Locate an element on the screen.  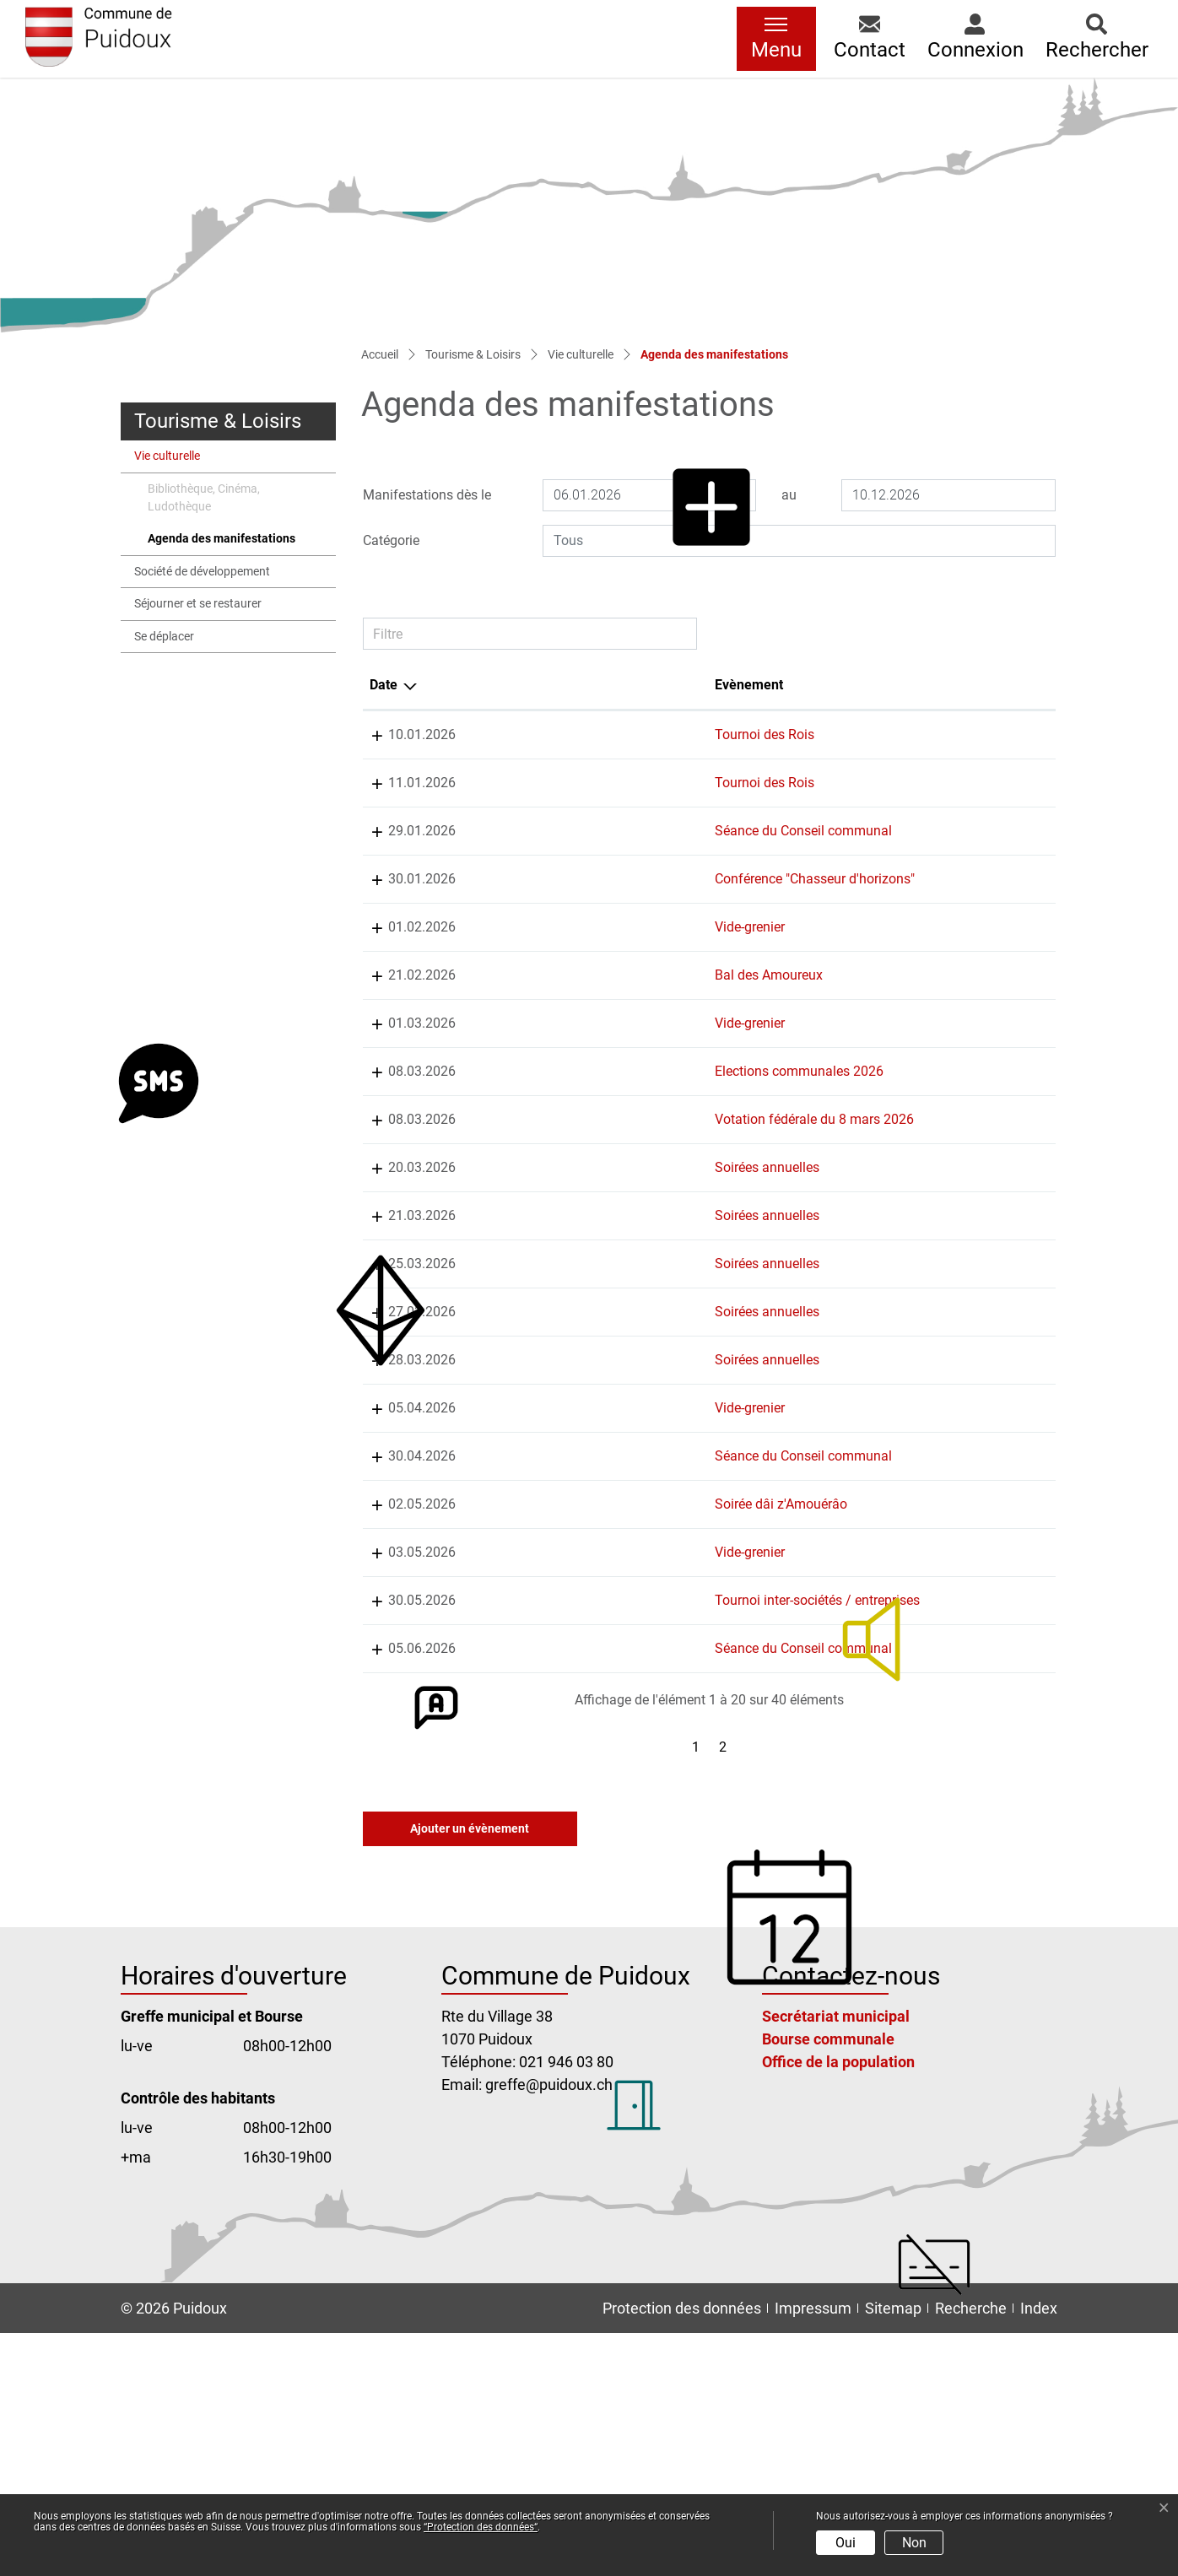
view calendar or schedule is located at coordinates (789, 1922).